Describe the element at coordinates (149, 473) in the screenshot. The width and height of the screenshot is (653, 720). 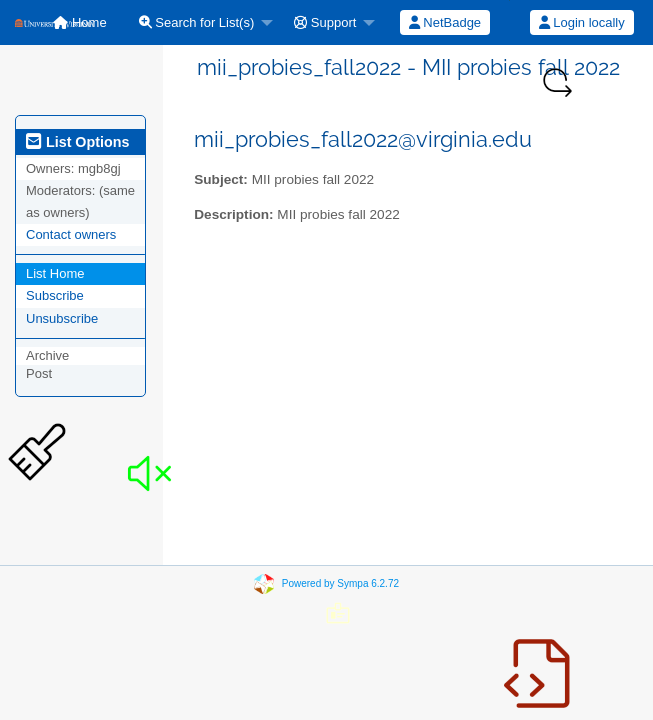
I see `mute audio or sound` at that location.